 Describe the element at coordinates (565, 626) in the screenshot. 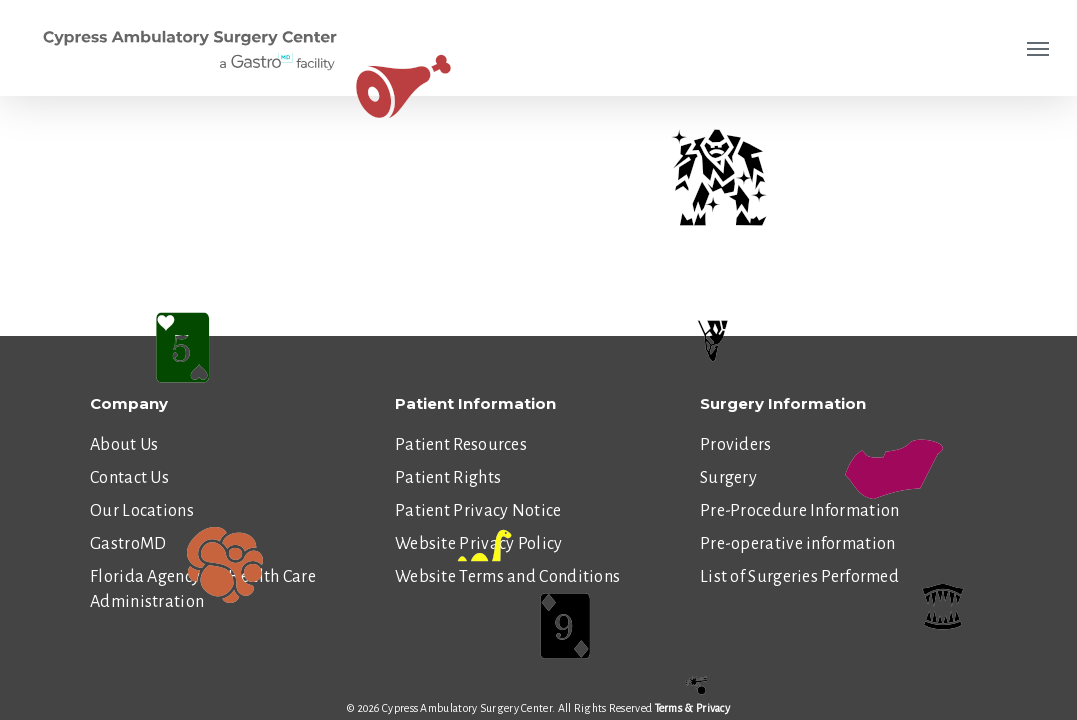

I see `nine of diamonds playing card` at that location.